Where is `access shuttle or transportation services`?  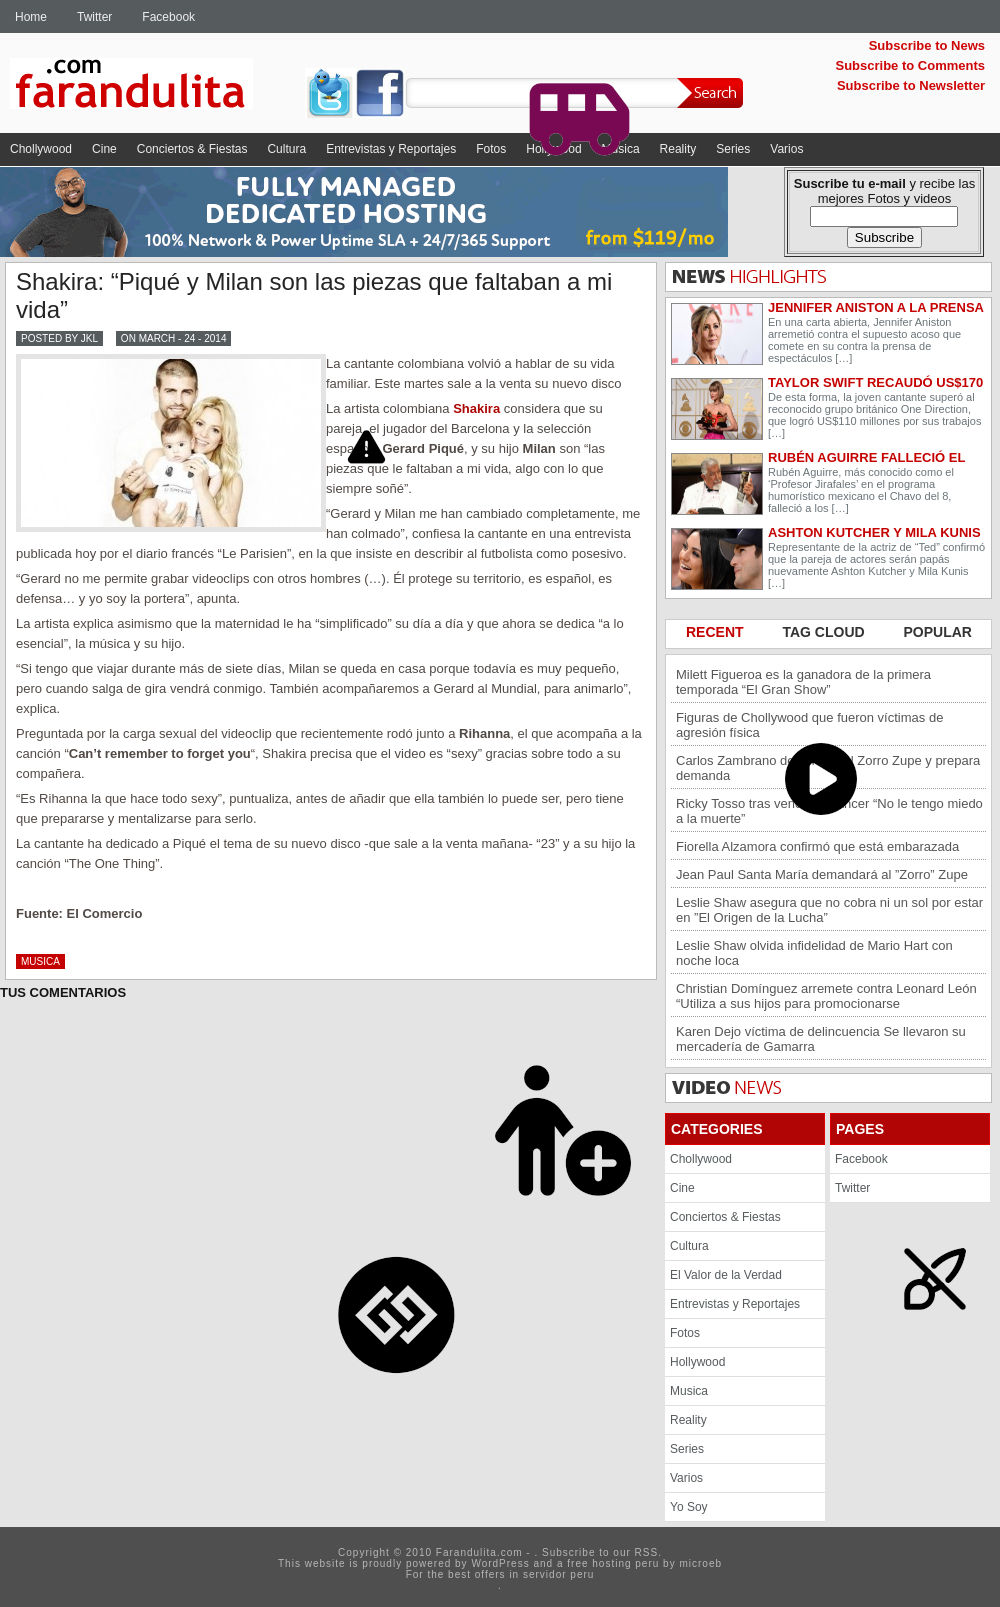 access shuttle or transportation services is located at coordinates (579, 116).